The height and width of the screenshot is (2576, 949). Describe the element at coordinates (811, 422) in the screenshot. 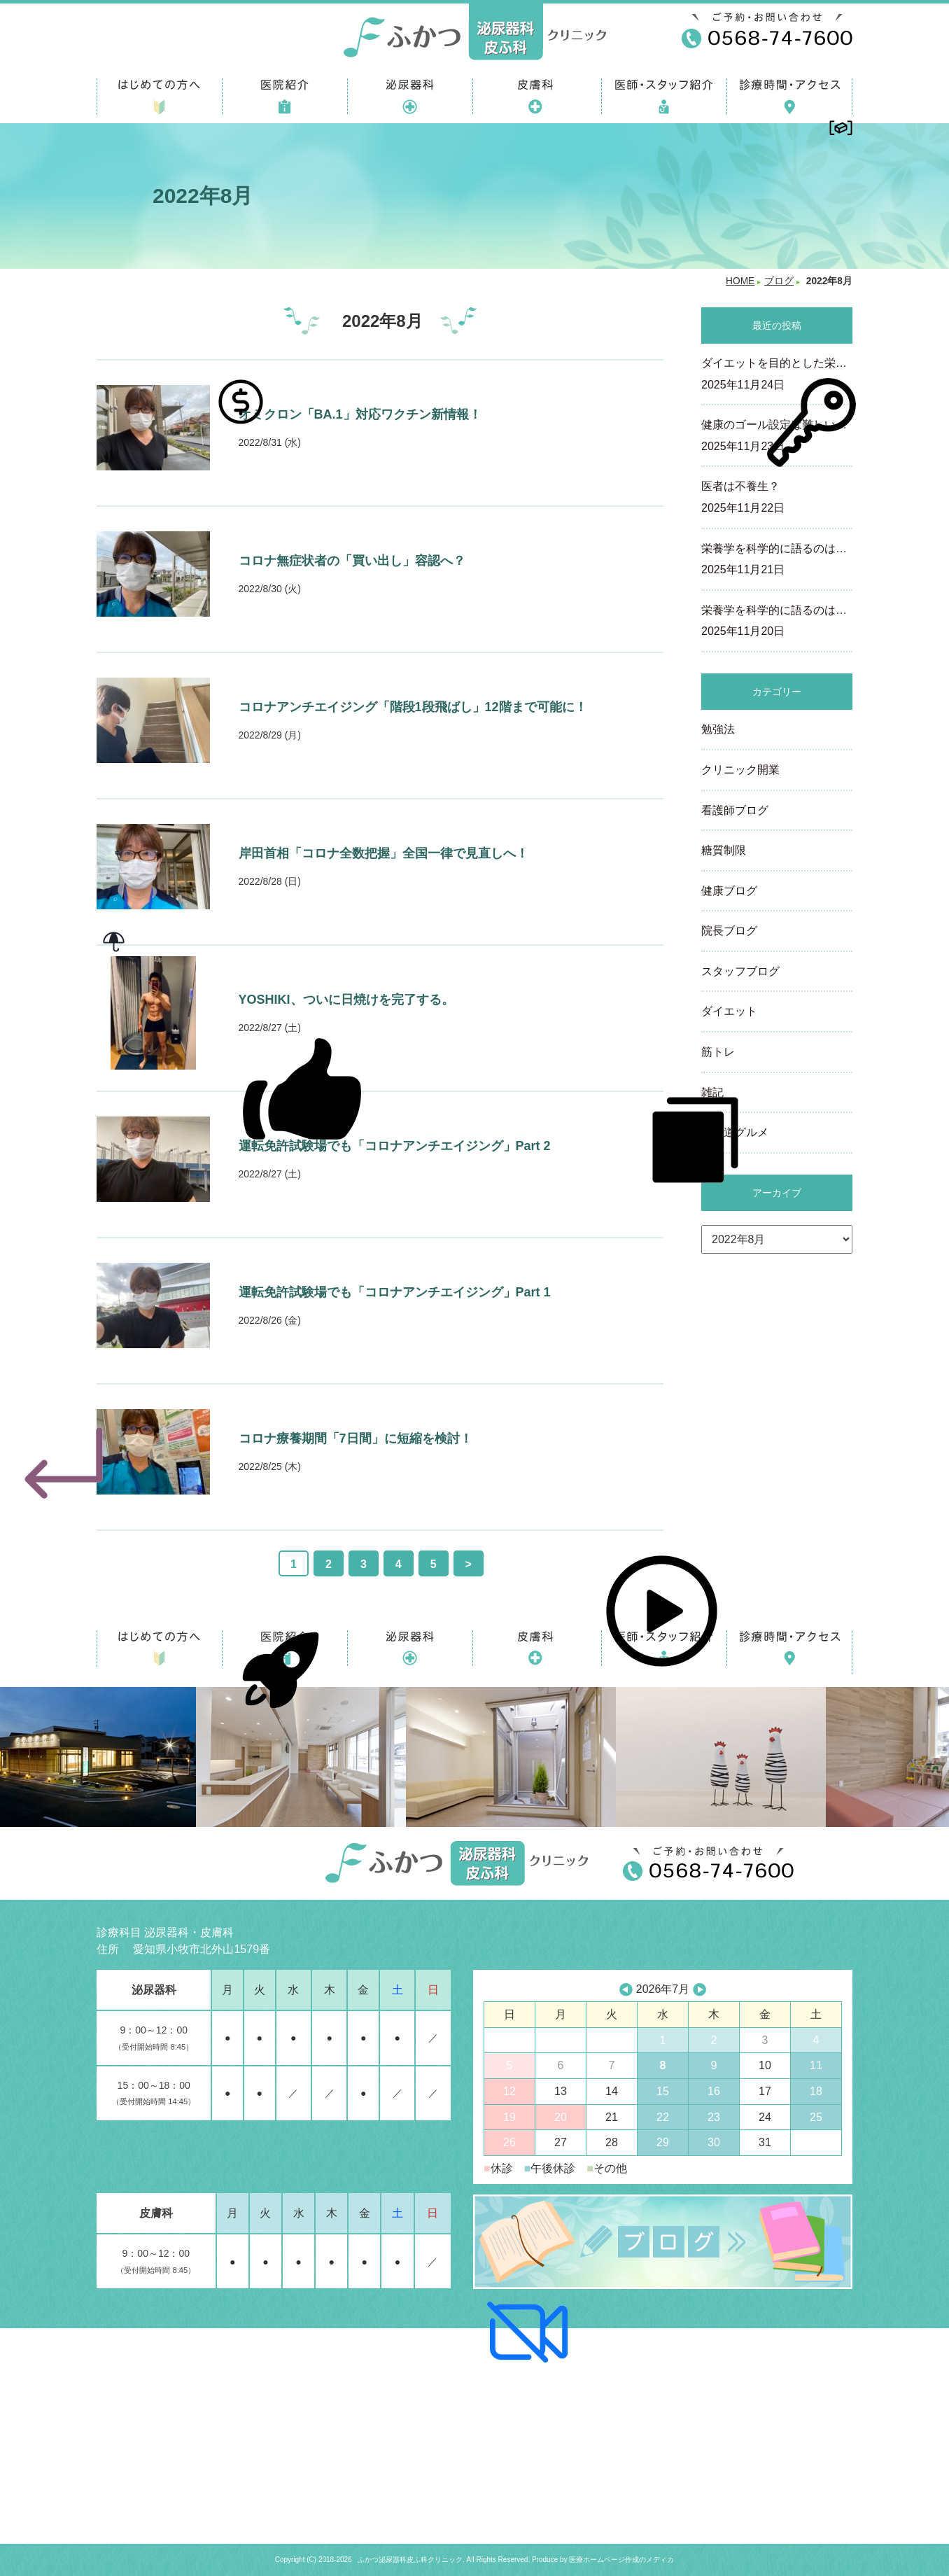

I see `access security or password settings` at that location.